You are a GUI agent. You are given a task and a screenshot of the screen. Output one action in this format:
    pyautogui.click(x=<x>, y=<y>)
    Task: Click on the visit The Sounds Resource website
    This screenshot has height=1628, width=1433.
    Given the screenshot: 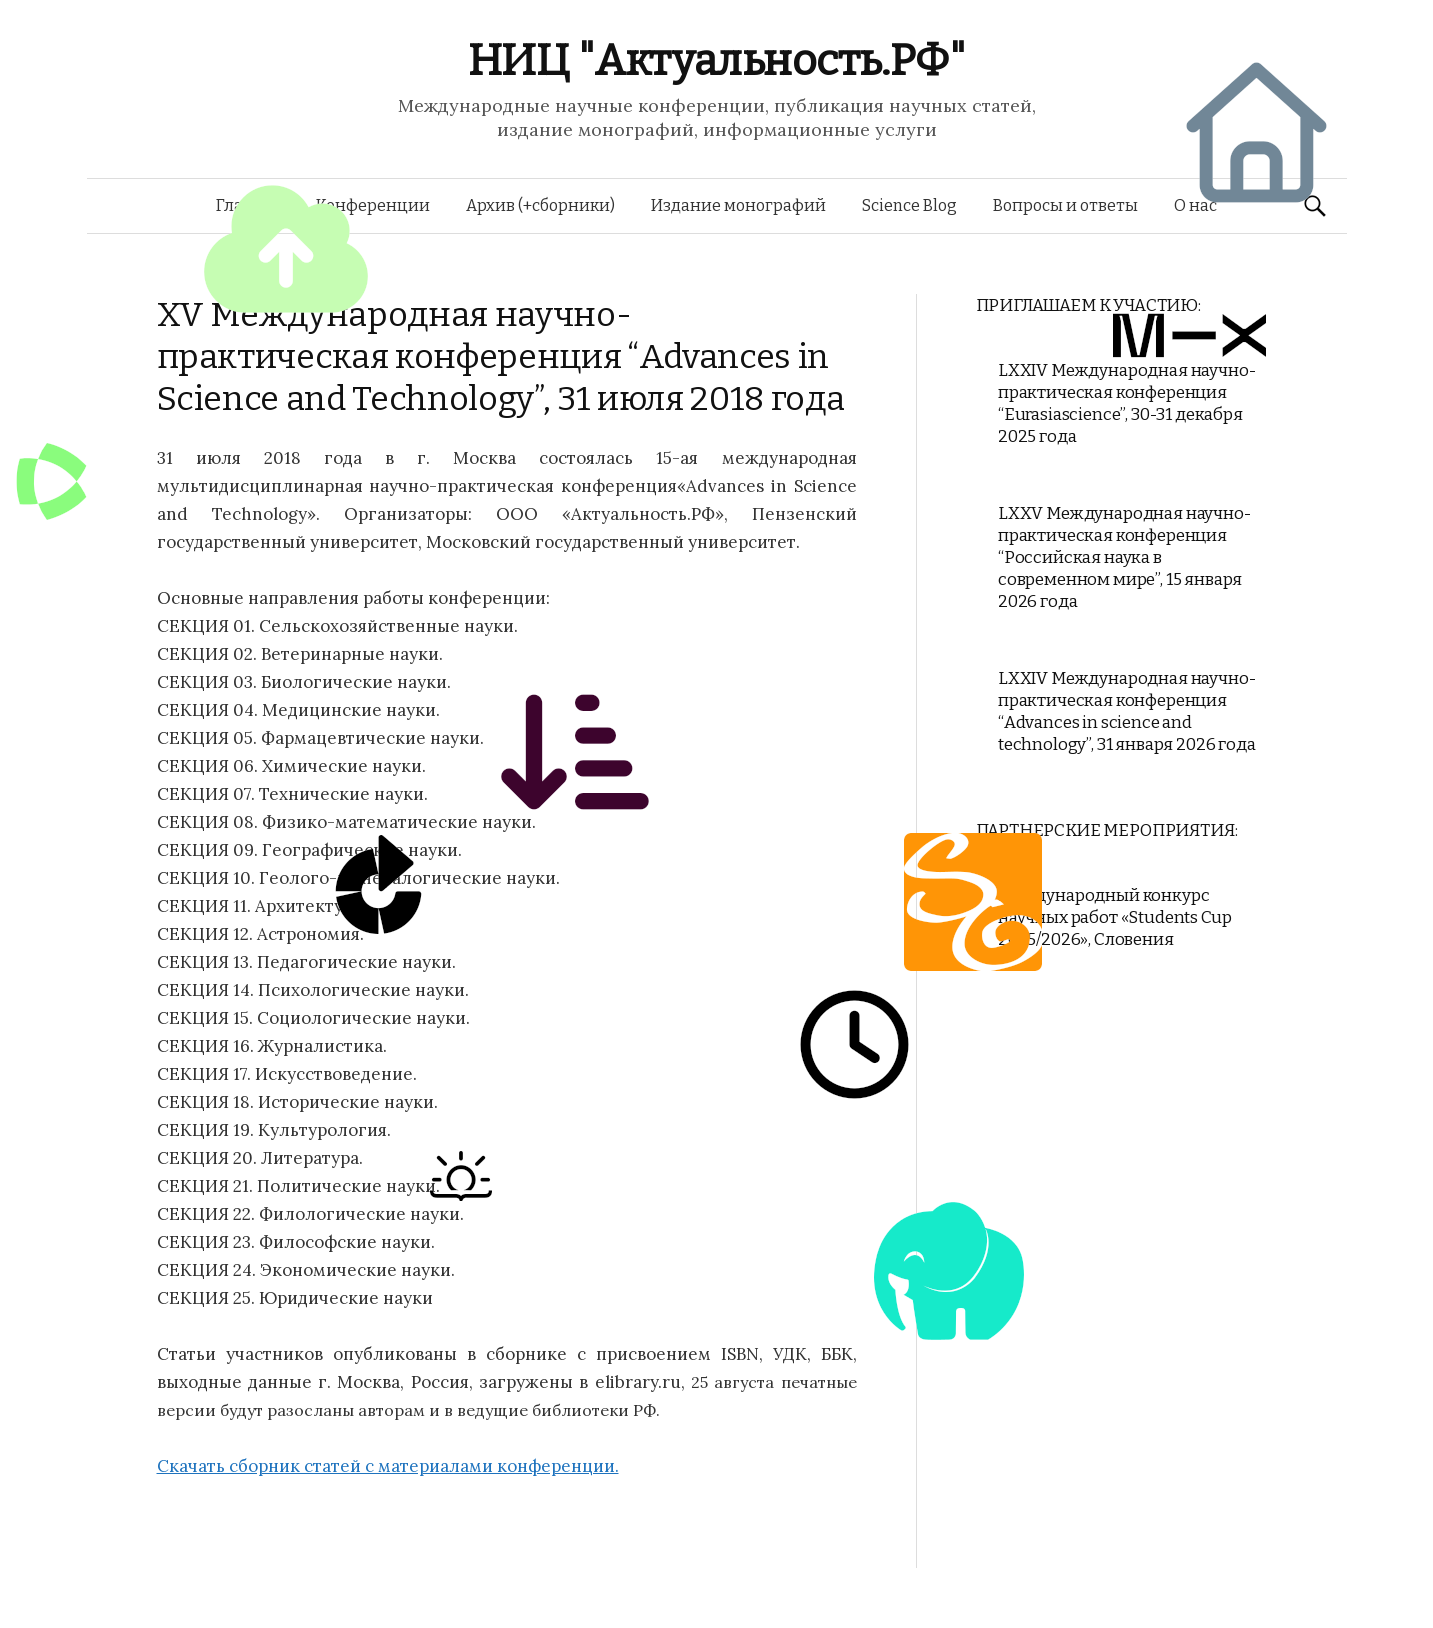 What is the action you would take?
    pyautogui.click(x=973, y=902)
    